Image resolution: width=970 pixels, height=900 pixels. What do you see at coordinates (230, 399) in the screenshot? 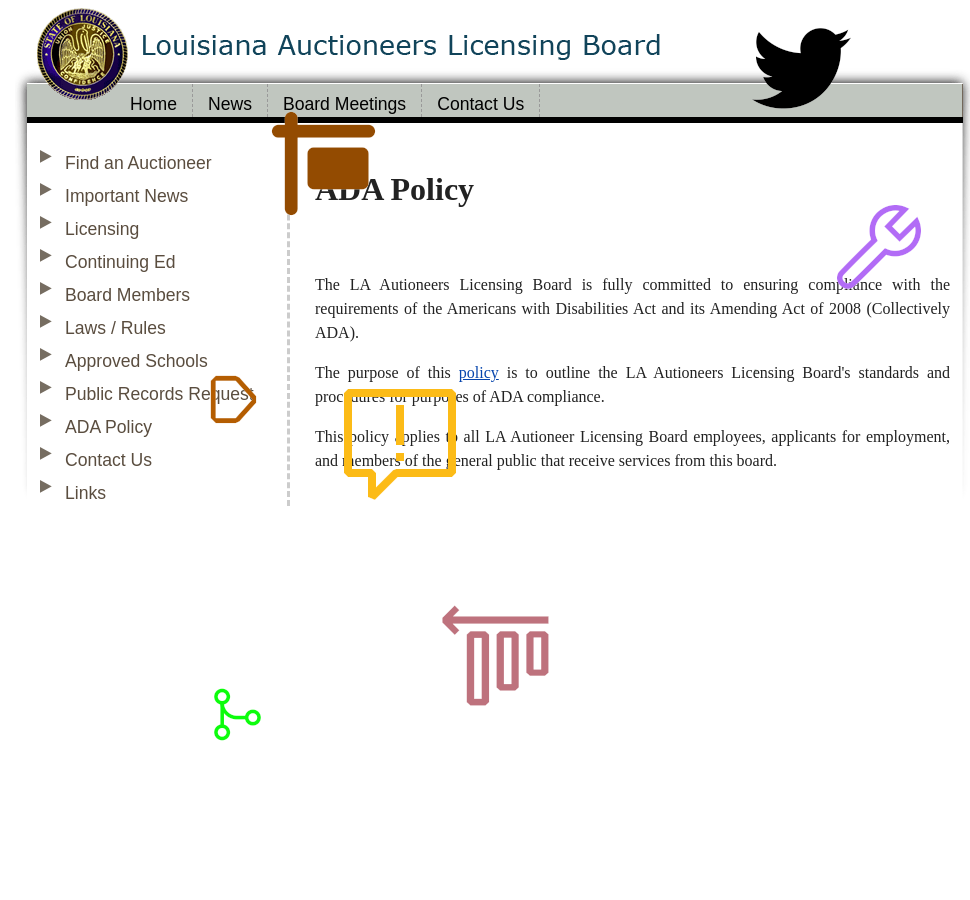
I see `indicates the current line in debug mode` at bounding box center [230, 399].